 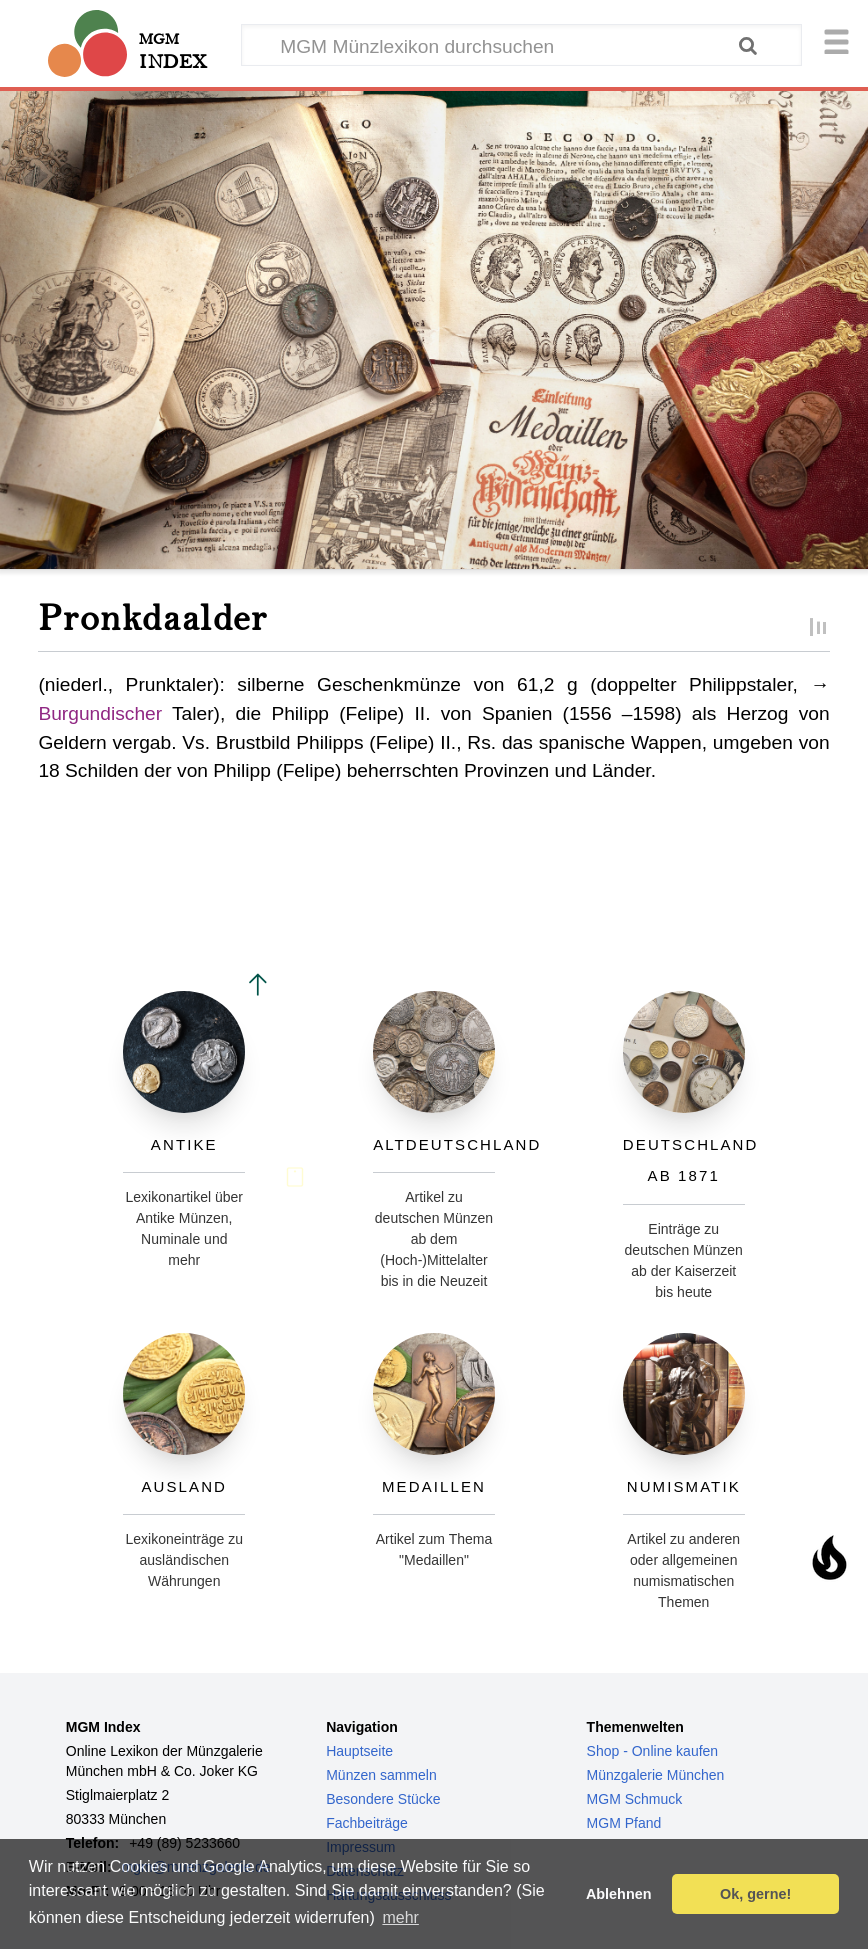 I want to click on scroll to top of page, so click(x=258, y=985).